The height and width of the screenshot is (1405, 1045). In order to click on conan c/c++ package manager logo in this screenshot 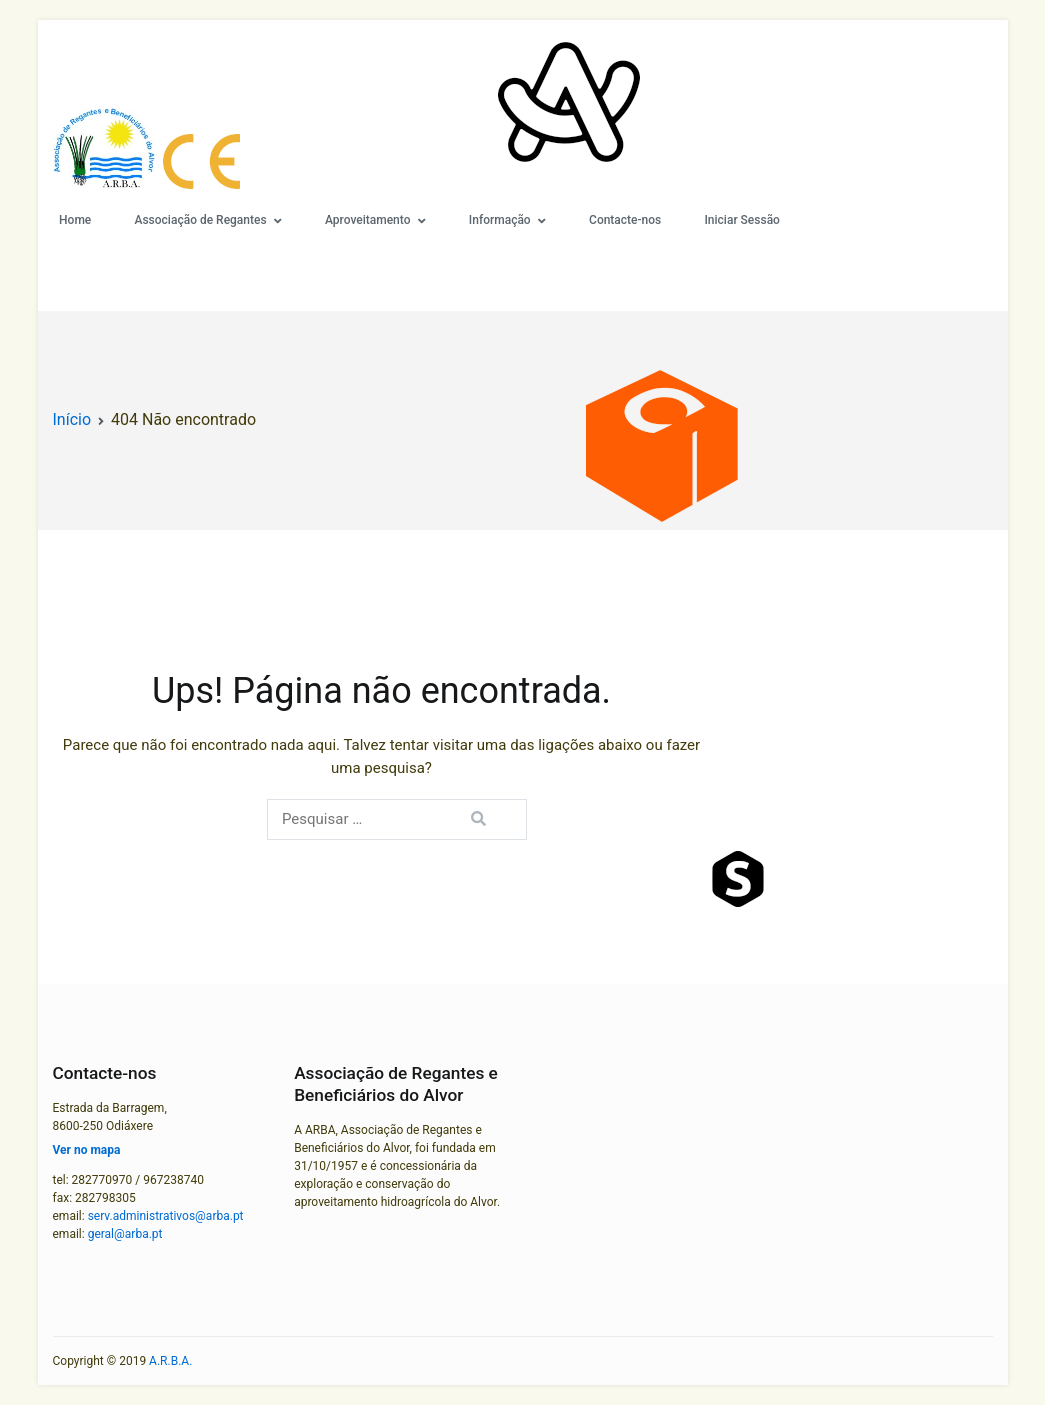, I will do `click(662, 446)`.